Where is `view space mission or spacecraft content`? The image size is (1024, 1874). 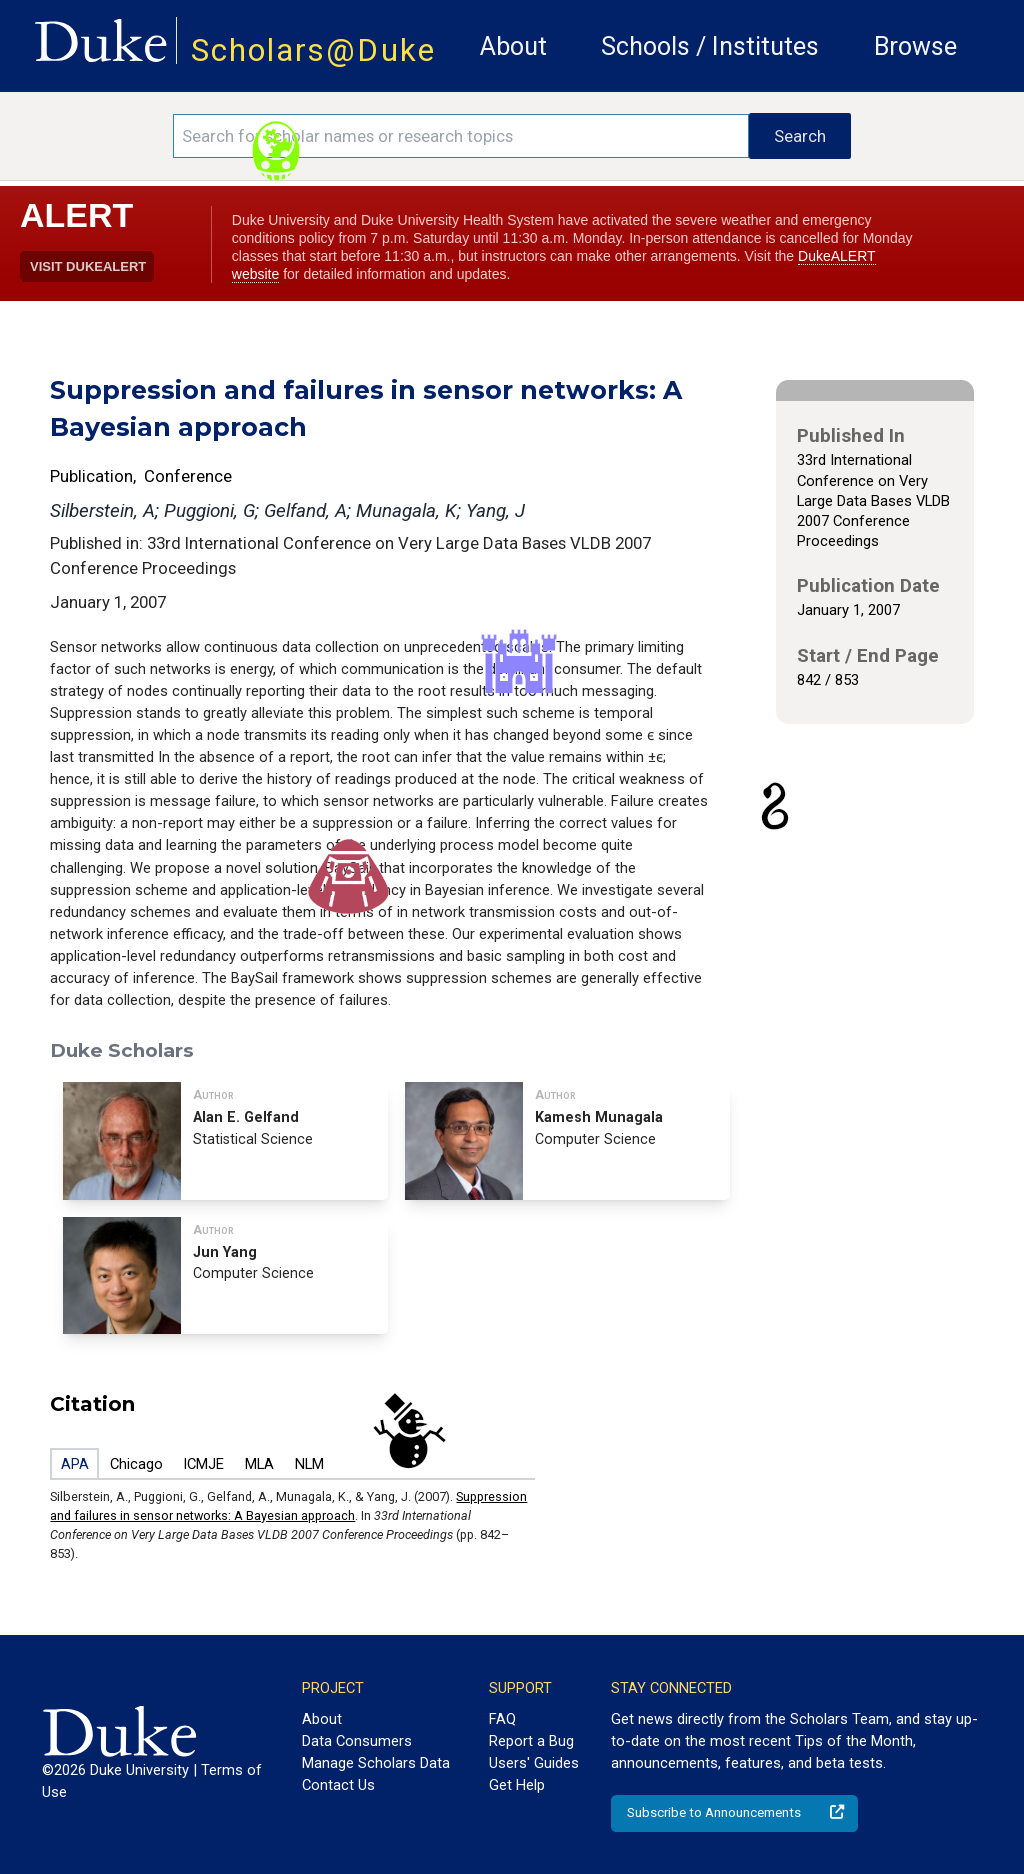
view space mission or spacecraft content is located at coordinates (348, 876).